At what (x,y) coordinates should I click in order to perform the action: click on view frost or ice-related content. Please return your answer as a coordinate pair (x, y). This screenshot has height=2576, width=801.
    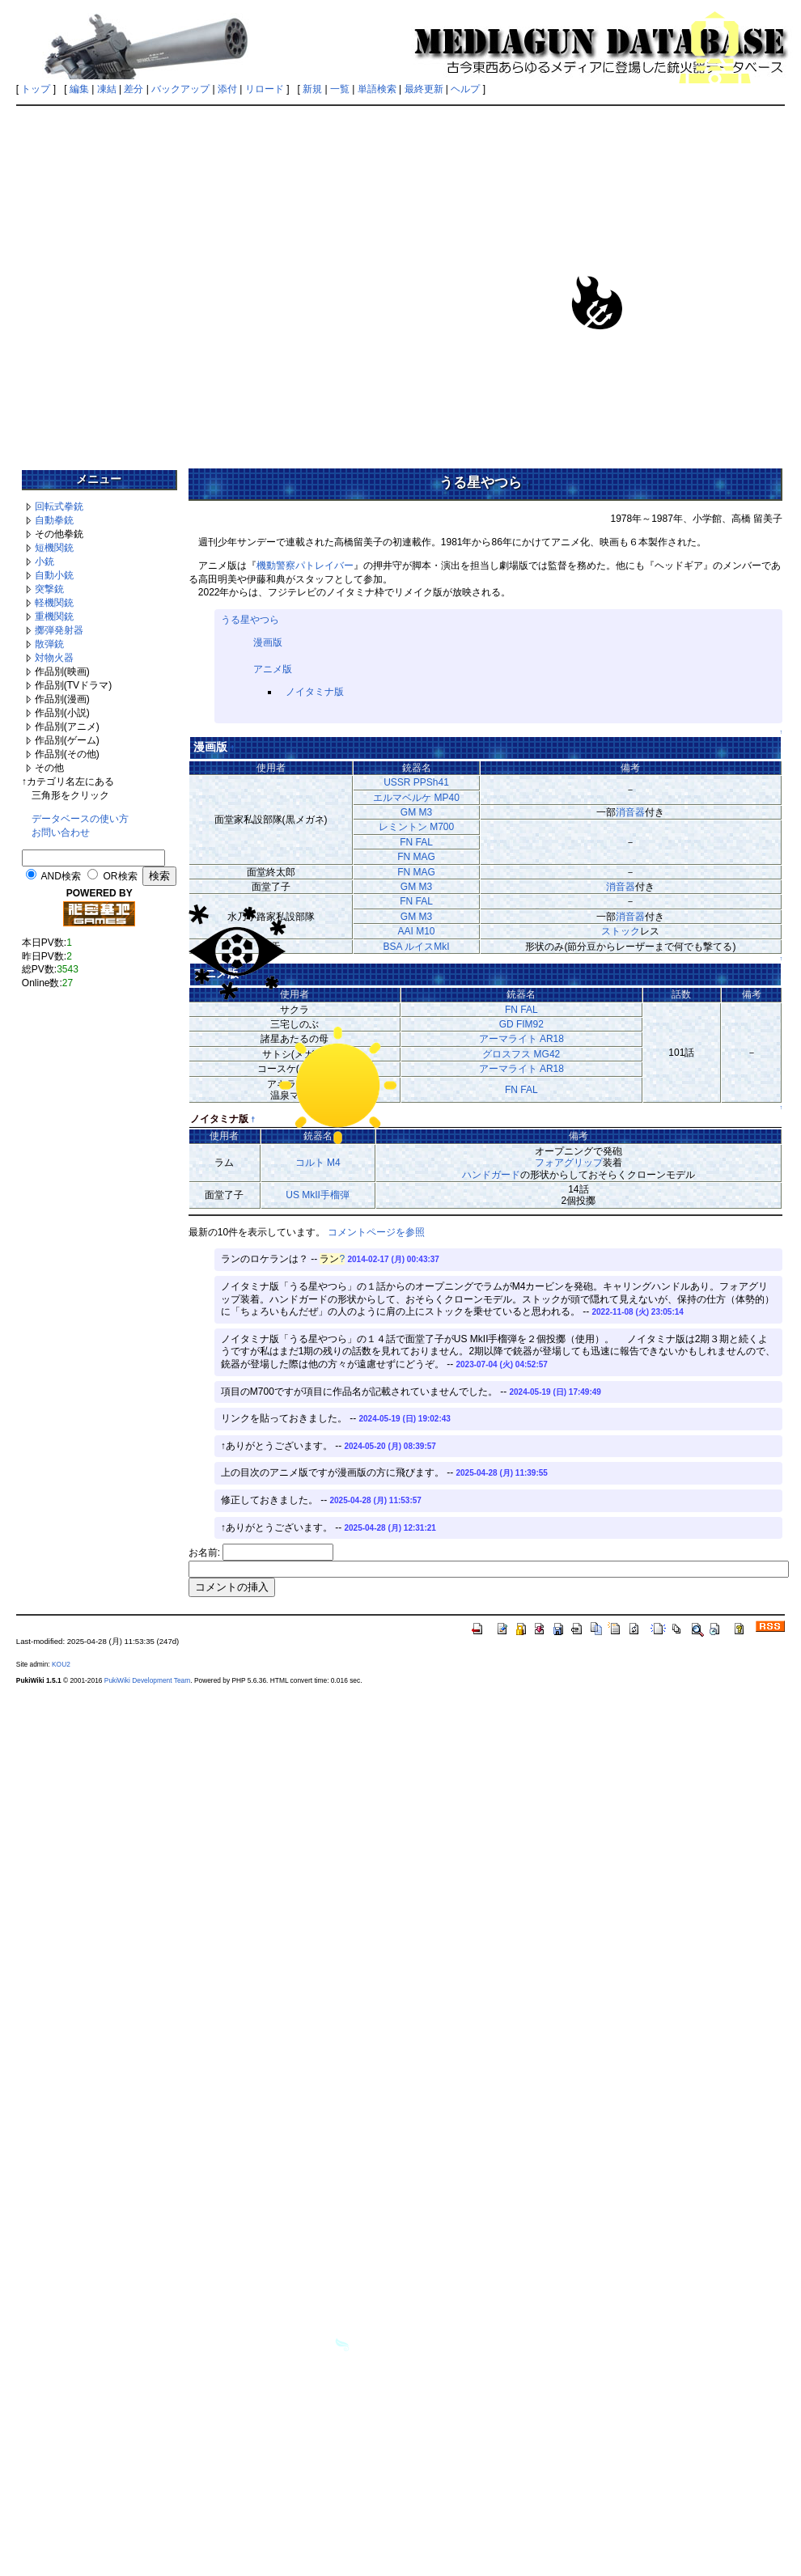
    Looking at the image, I should click on (237, 951).